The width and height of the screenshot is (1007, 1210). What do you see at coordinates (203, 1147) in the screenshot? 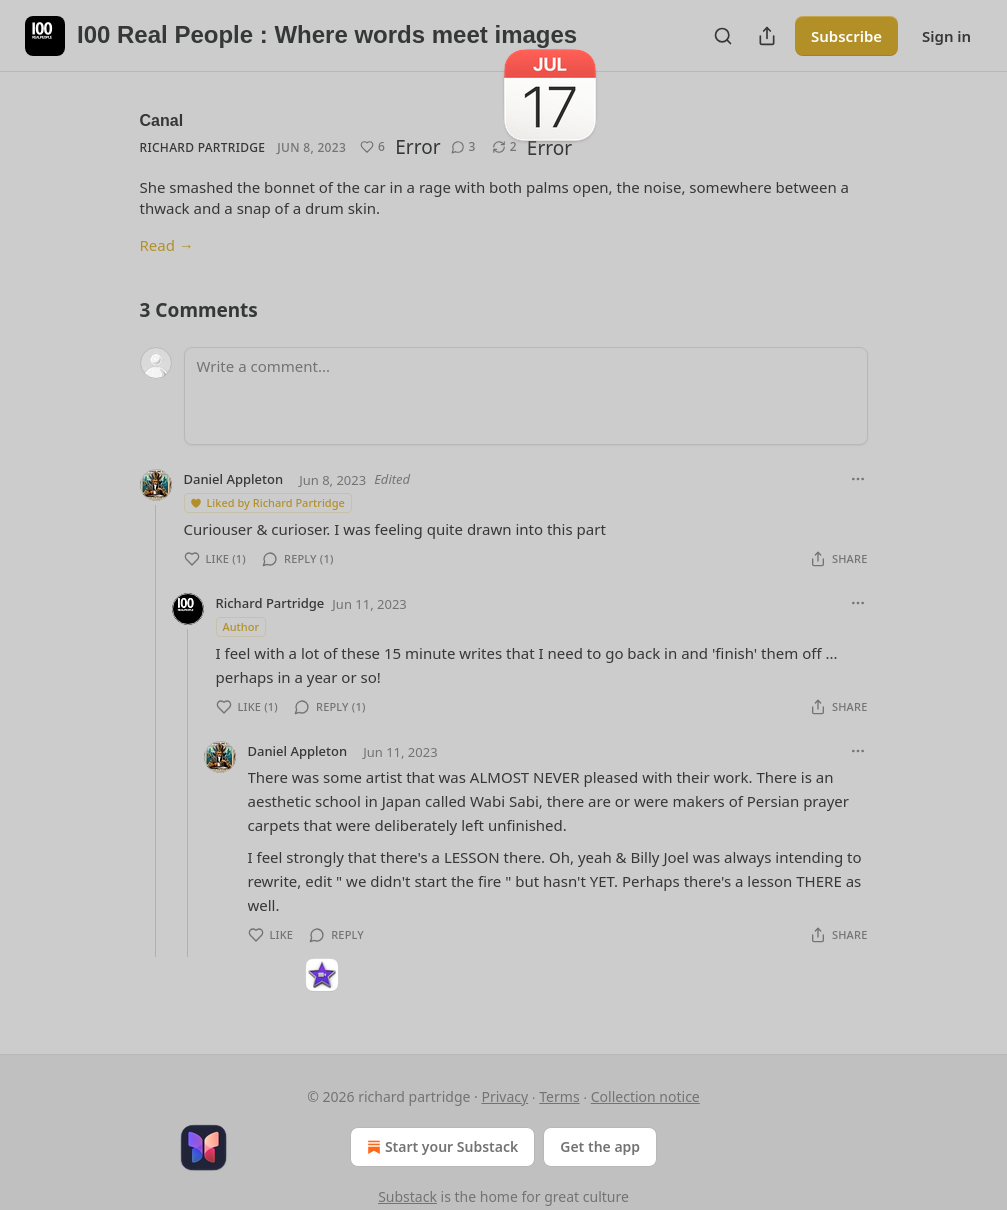
I see `open the journal app` at bounding box center [203, 1147].